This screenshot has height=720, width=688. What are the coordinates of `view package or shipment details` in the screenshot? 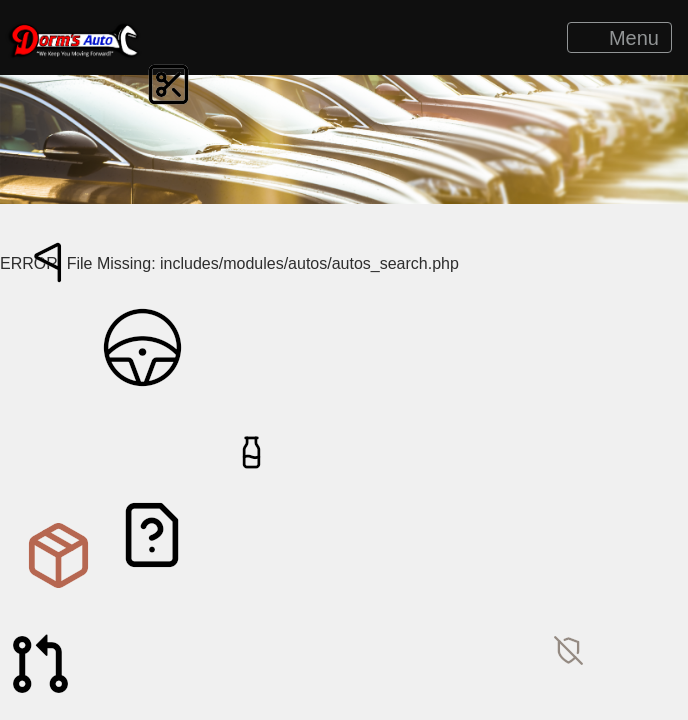 It's located at (58, 555).